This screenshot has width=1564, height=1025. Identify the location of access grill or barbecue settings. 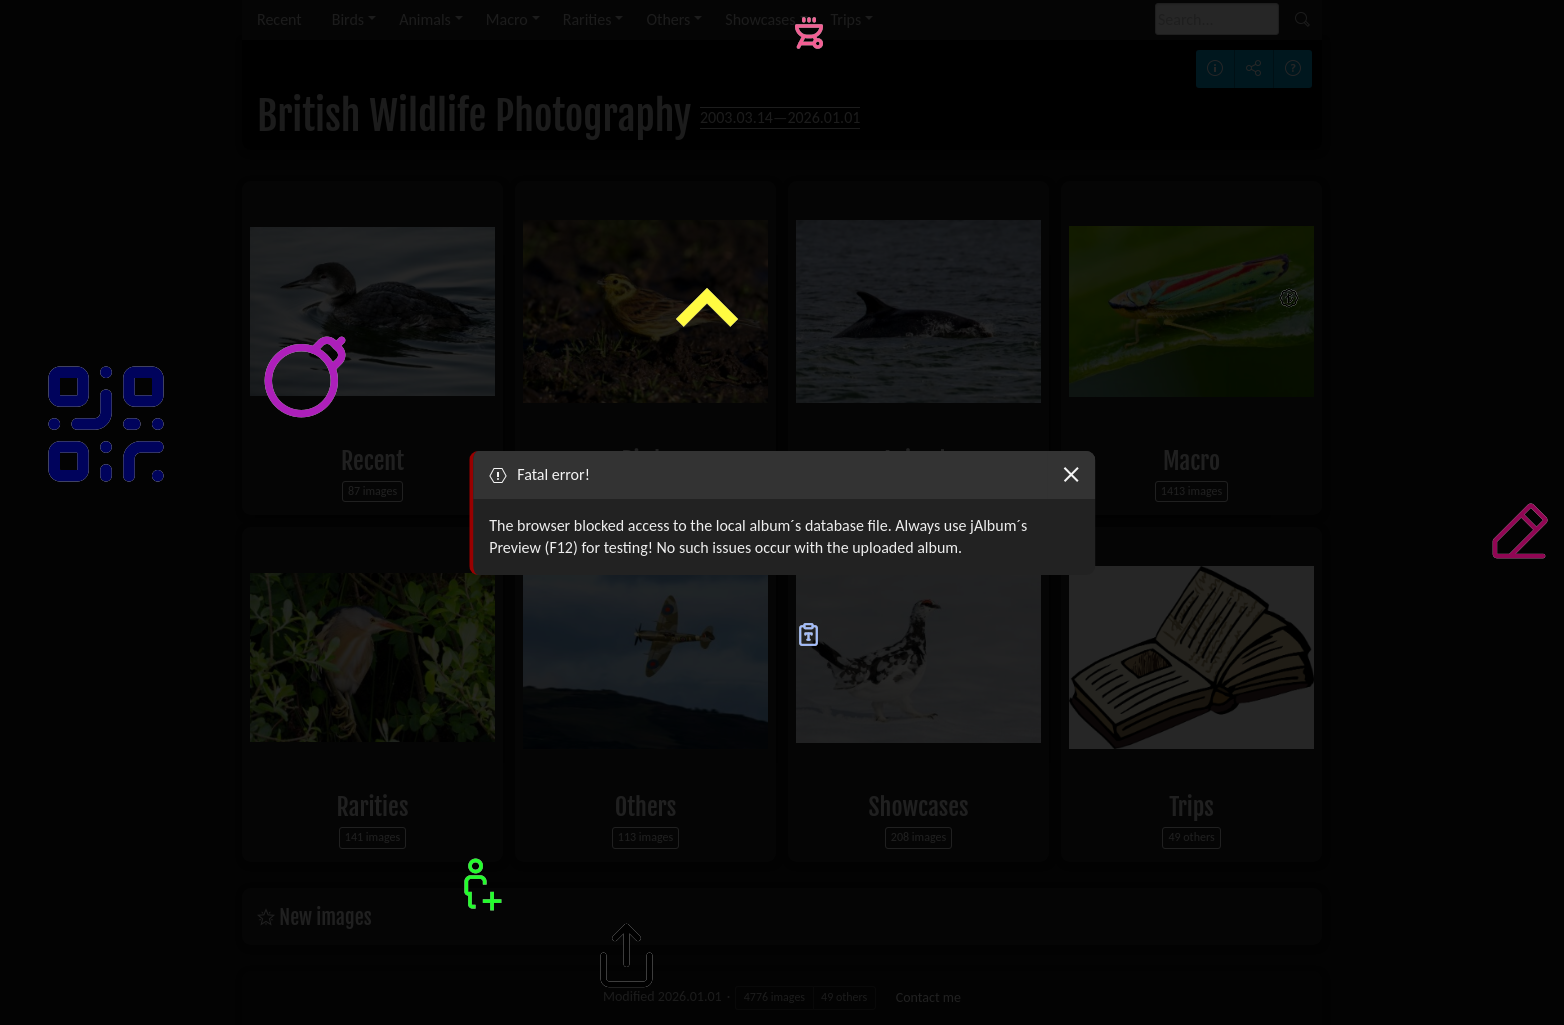
(809, 33).